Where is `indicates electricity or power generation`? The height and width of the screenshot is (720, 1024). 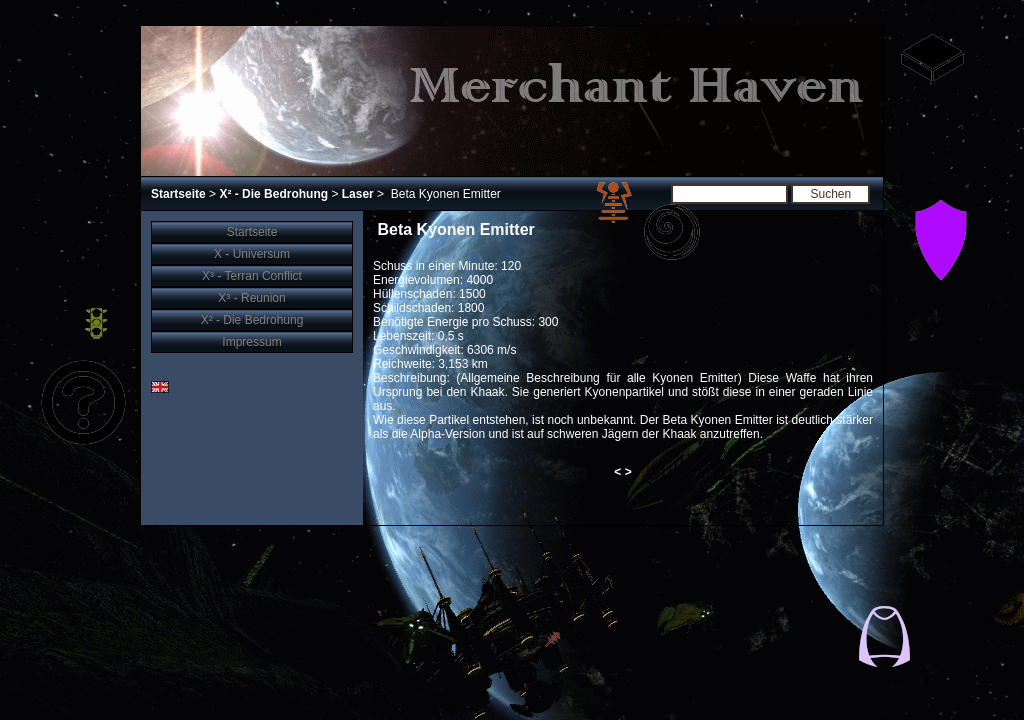 indicates electricity or power generation is located at coordinates (613, 202).